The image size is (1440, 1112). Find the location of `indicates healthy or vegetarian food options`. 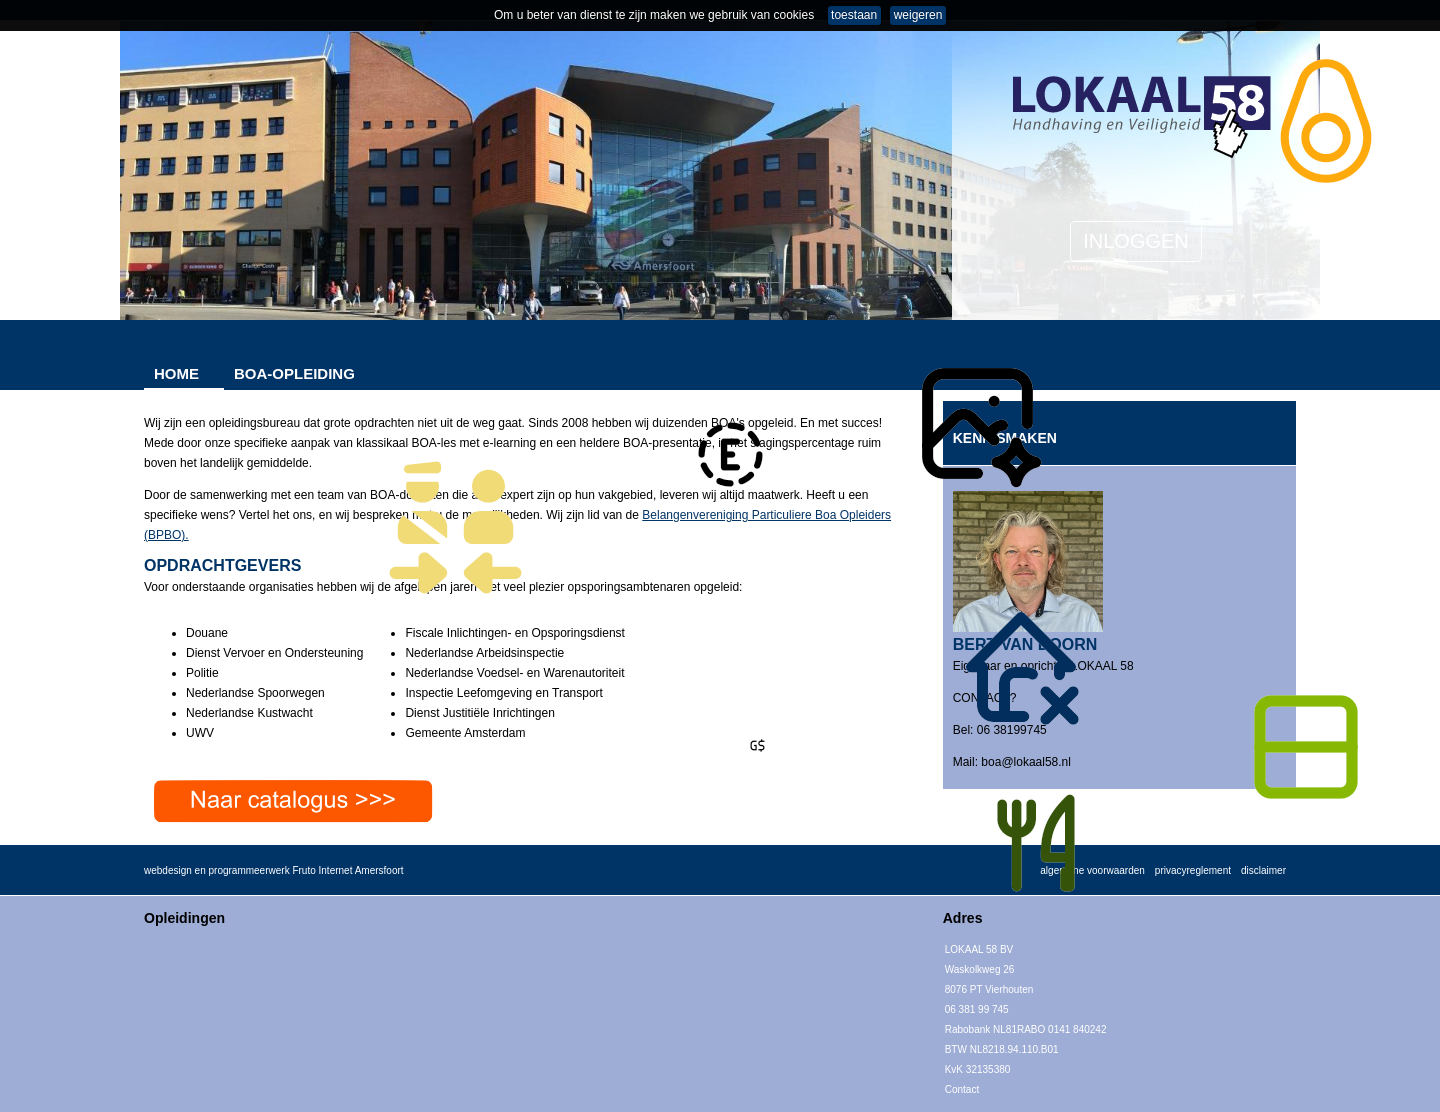

indicates healthy or vegetarian food options is located at coordinates (1326, 121).